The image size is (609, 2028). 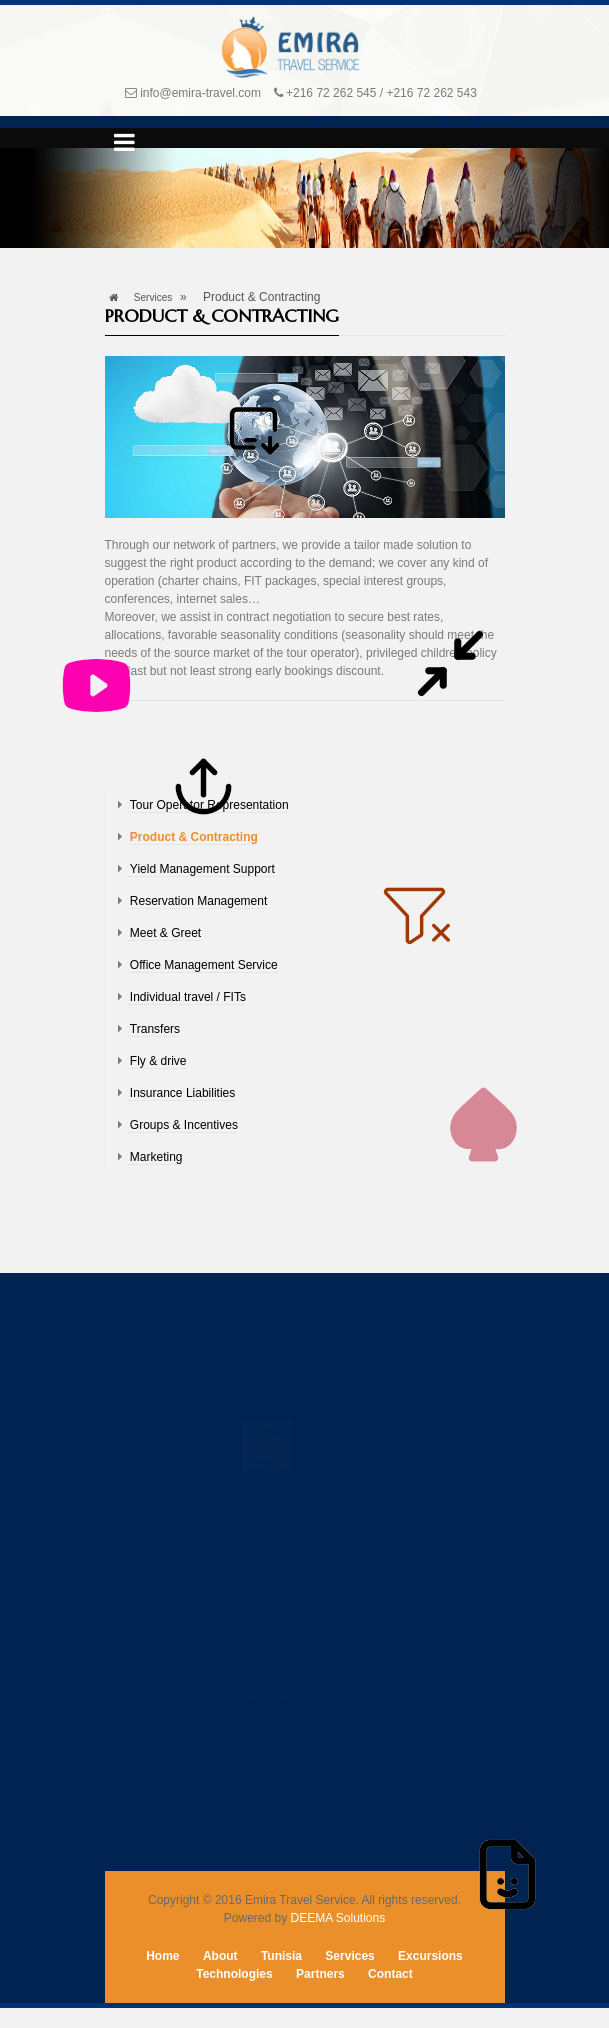 I want to click on open YouTube app, so click(x=96, y=685).